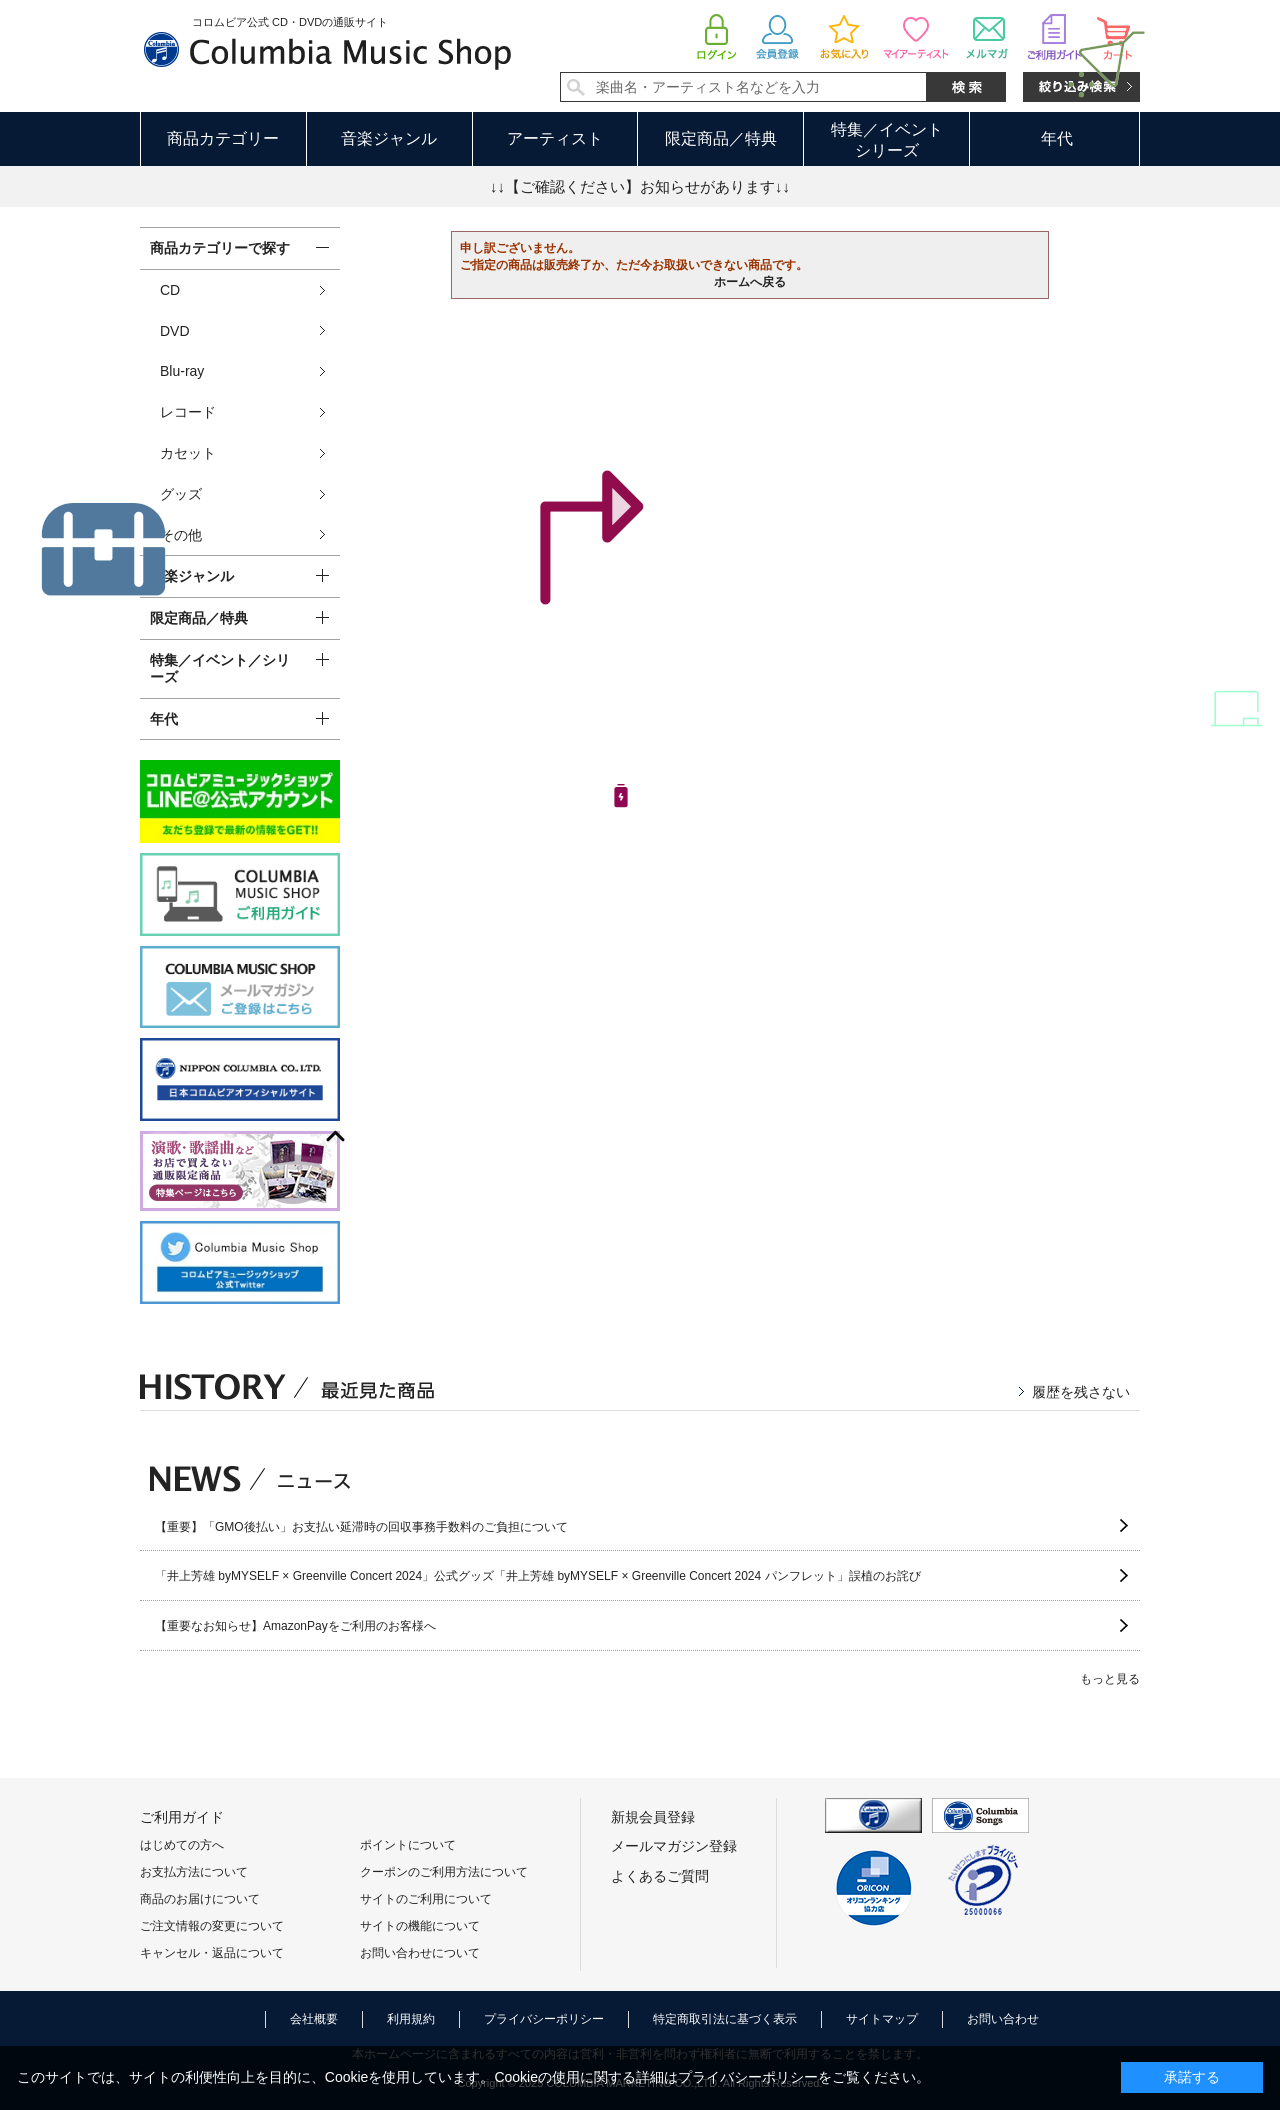 The image size is (1280, 2110). Describe the element at coordinates (581, 537) in the screenshot. I see `redirect or forward content` at that location.